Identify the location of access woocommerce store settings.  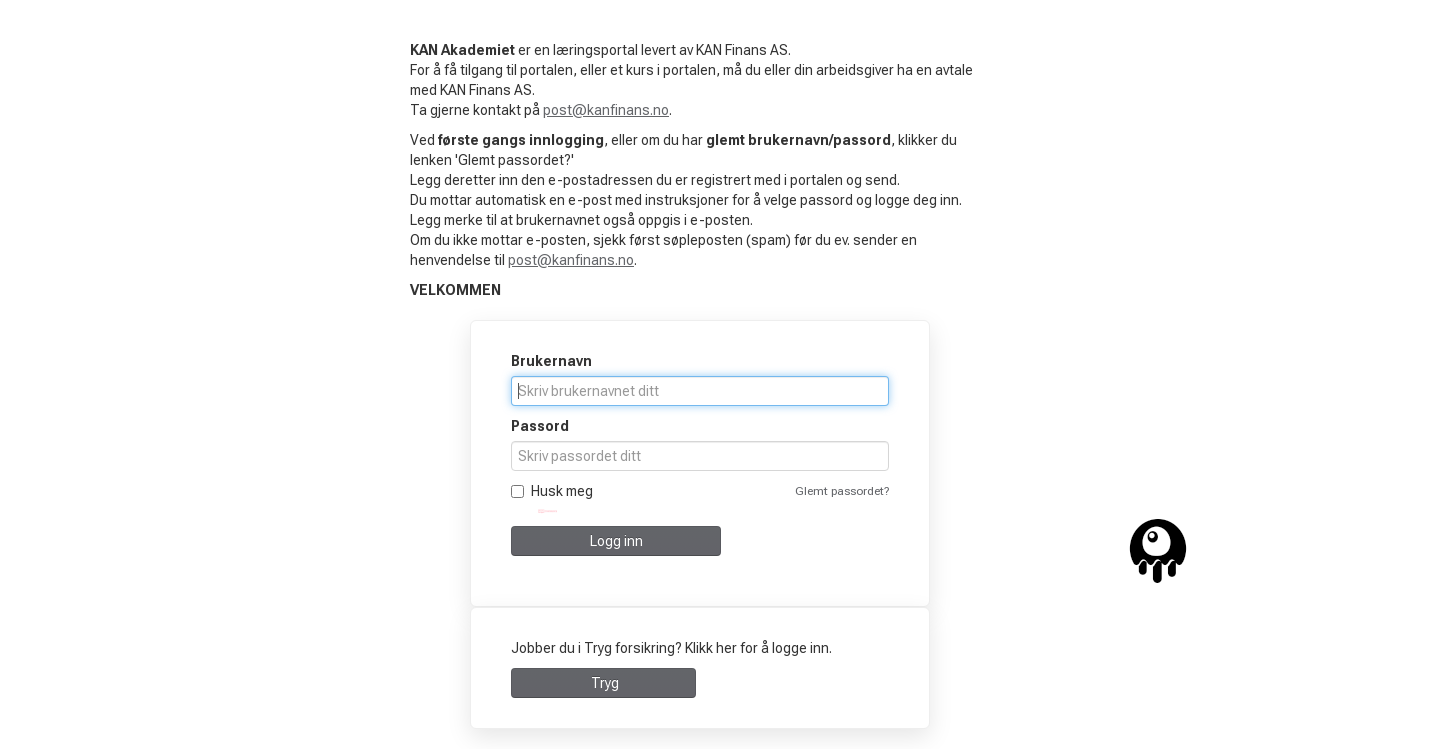
(547, 511).